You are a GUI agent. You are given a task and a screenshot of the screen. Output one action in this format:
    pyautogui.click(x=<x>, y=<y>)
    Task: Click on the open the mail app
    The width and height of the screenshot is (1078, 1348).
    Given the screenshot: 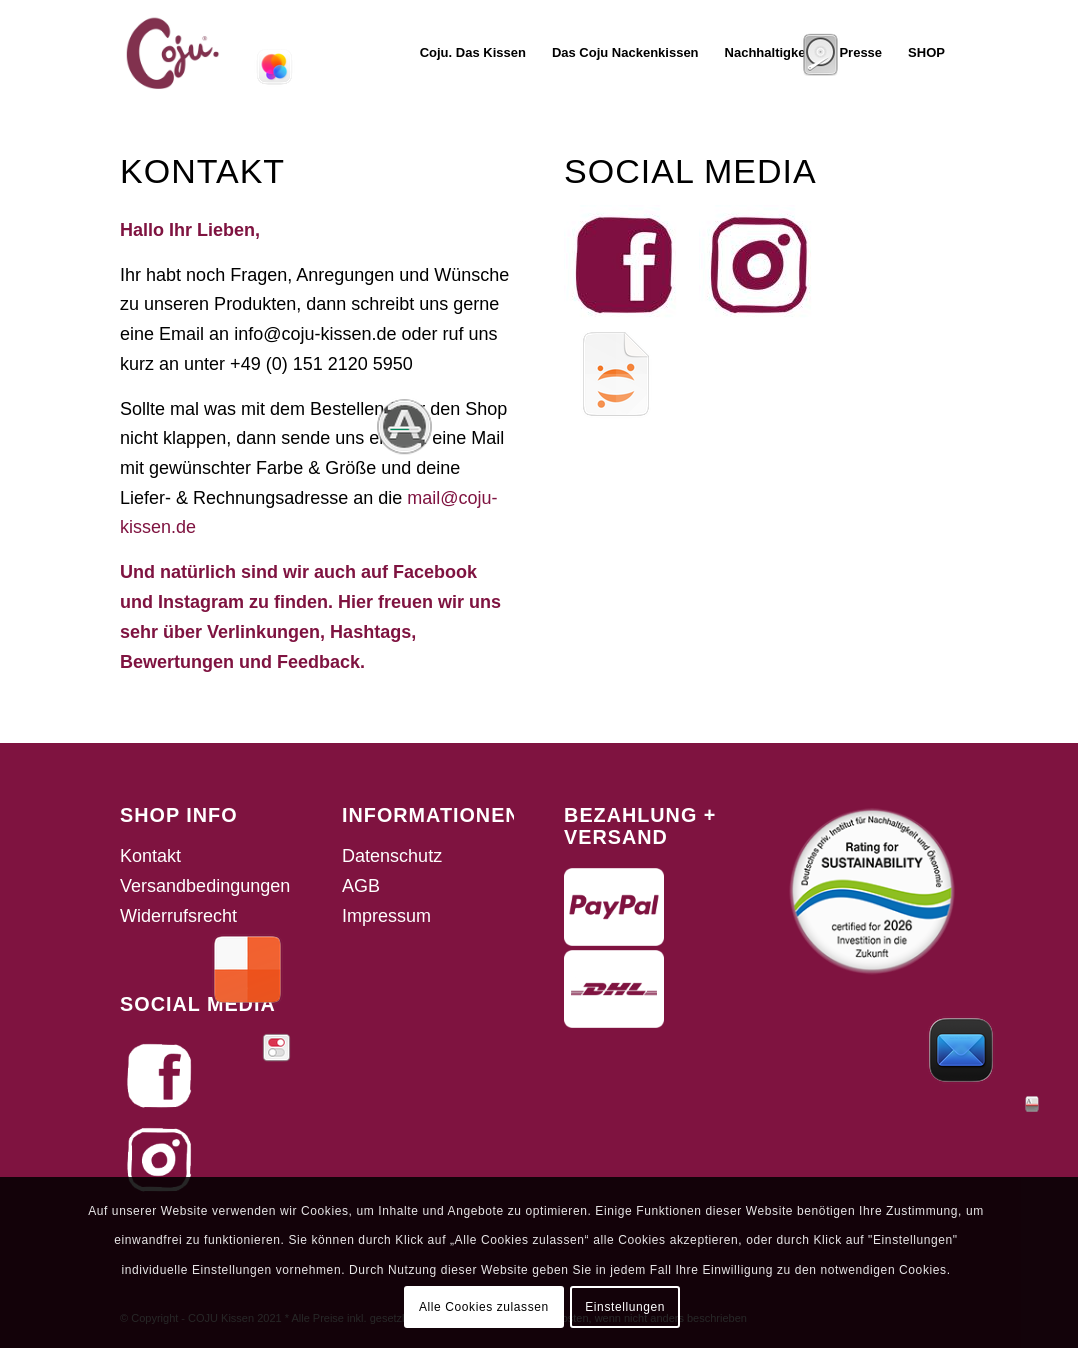 What is the action you would take?
    pyautogui.click(x=961, y=1050)
    